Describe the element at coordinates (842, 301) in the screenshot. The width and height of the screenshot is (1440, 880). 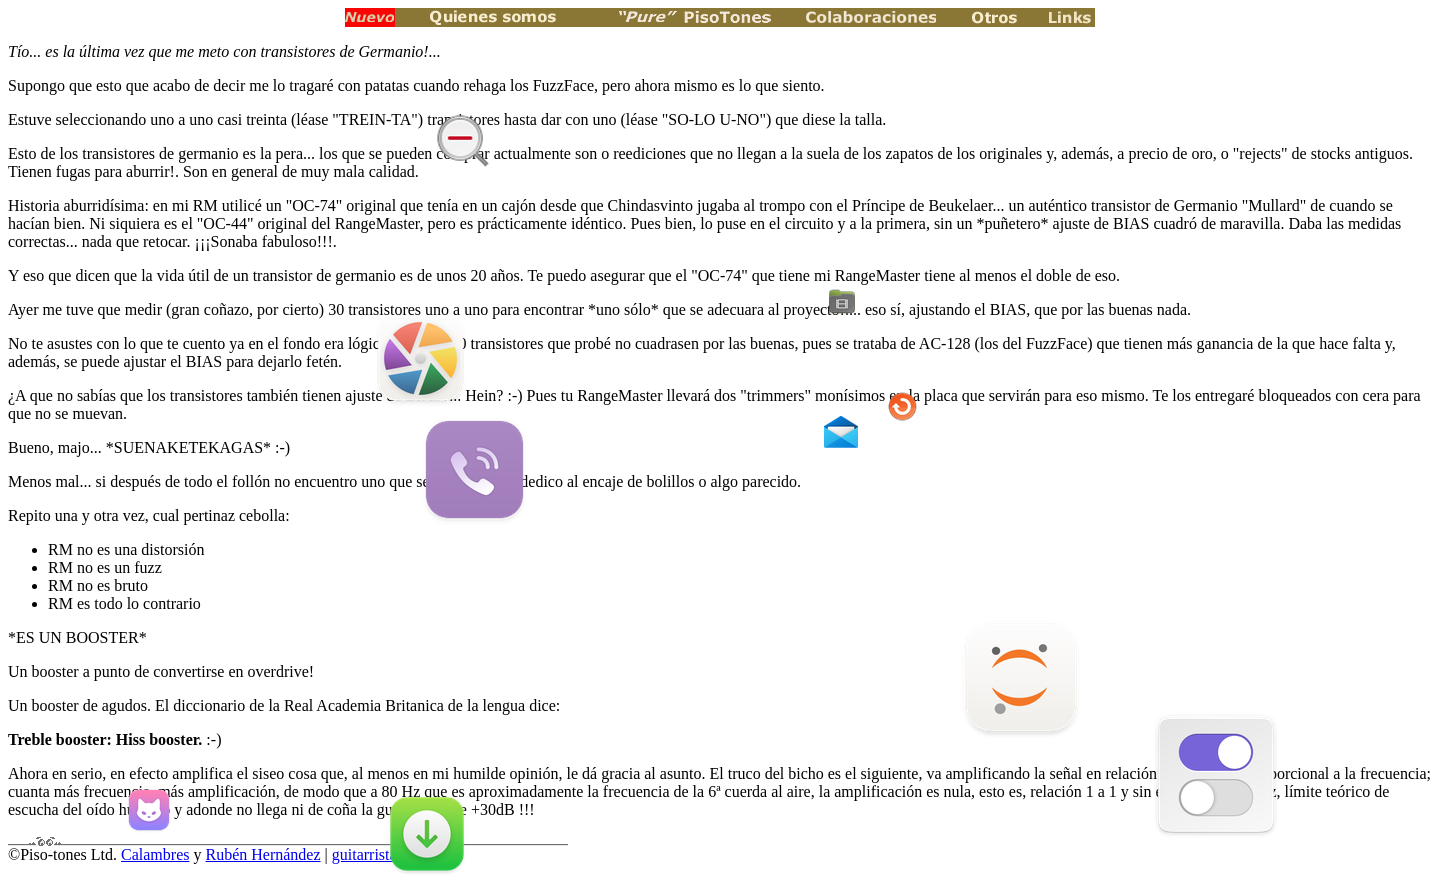
I see `open your videos folder` at that location.